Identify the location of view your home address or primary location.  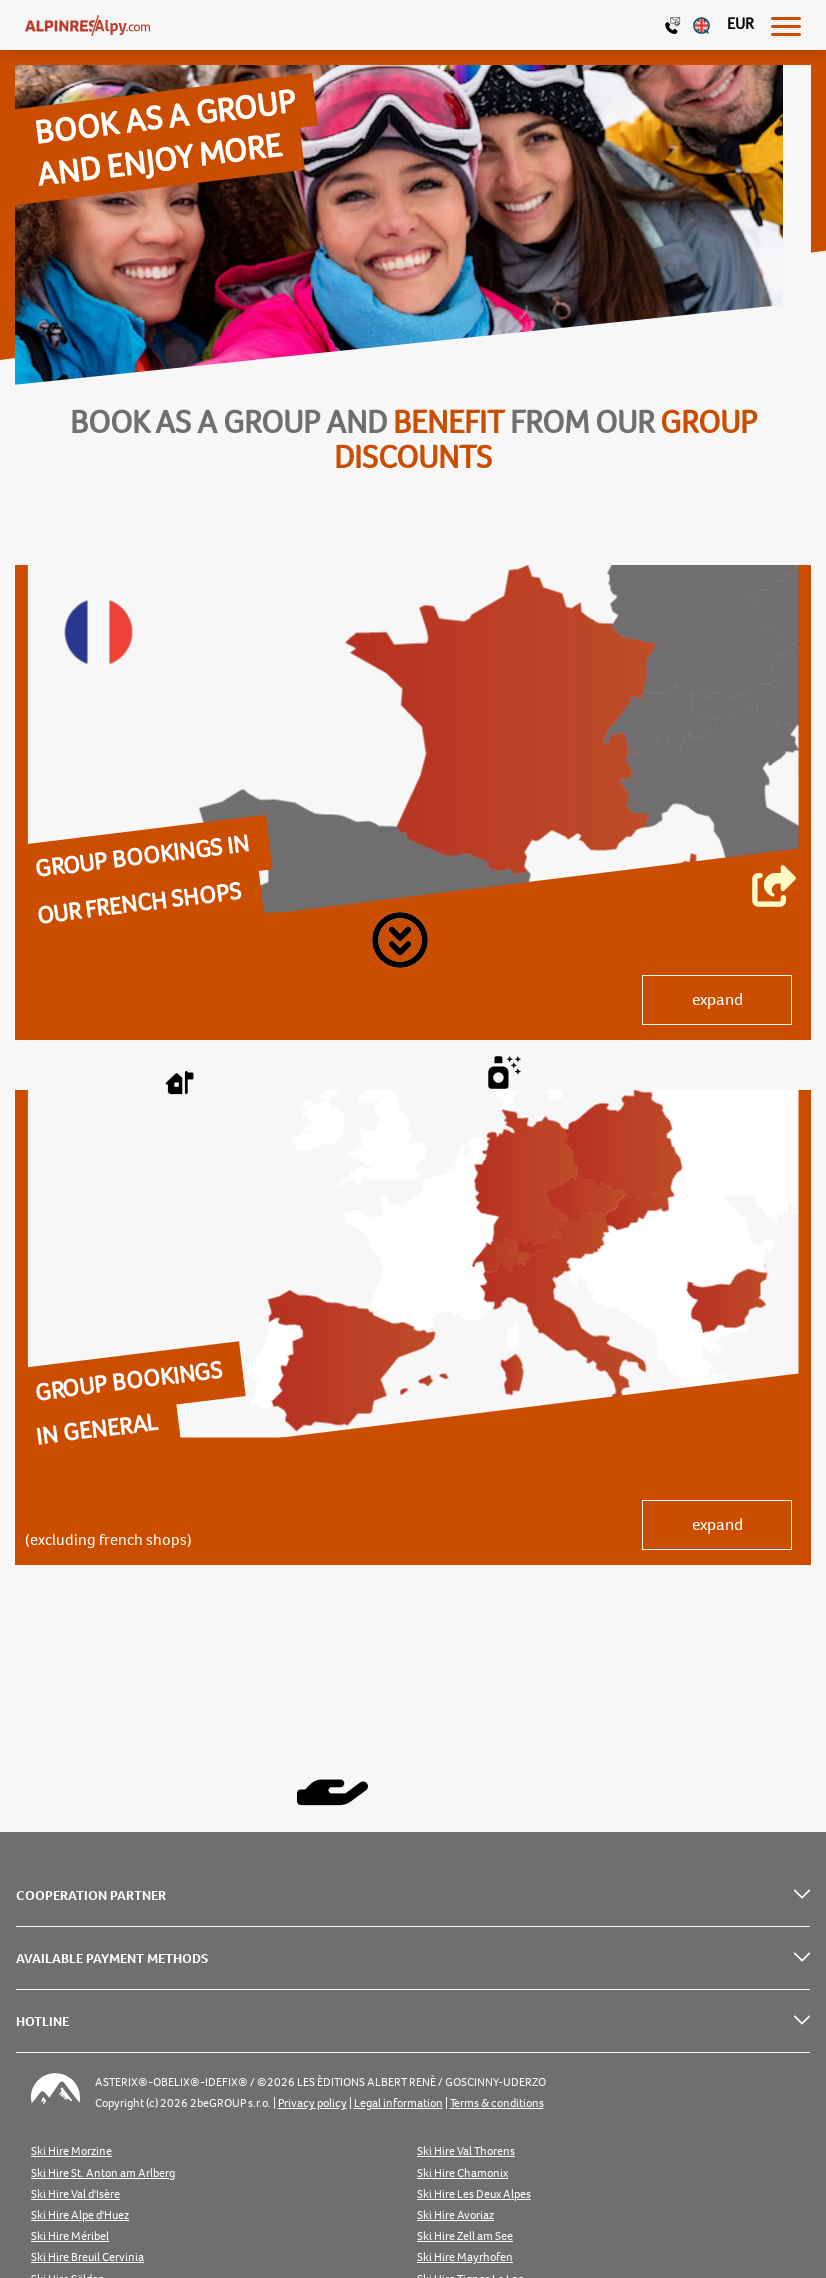
(179, 1082).